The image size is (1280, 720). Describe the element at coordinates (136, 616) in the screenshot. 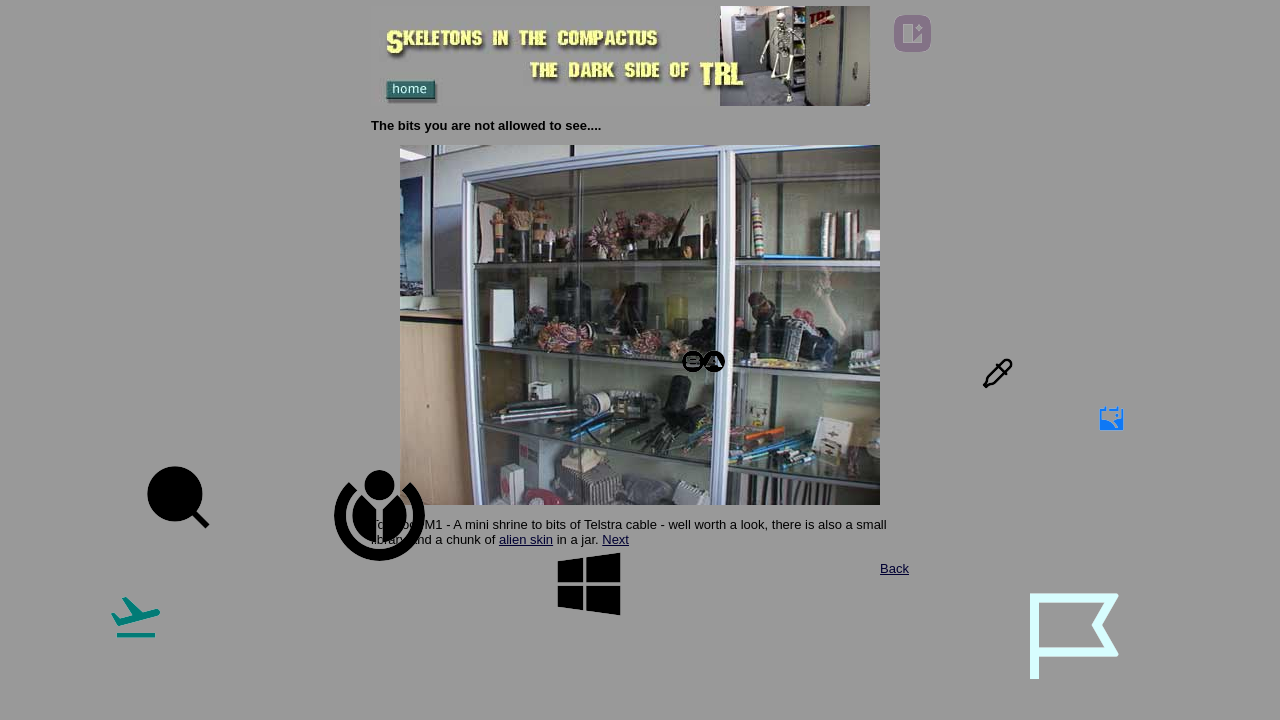

I see `view departing flights` at that location.